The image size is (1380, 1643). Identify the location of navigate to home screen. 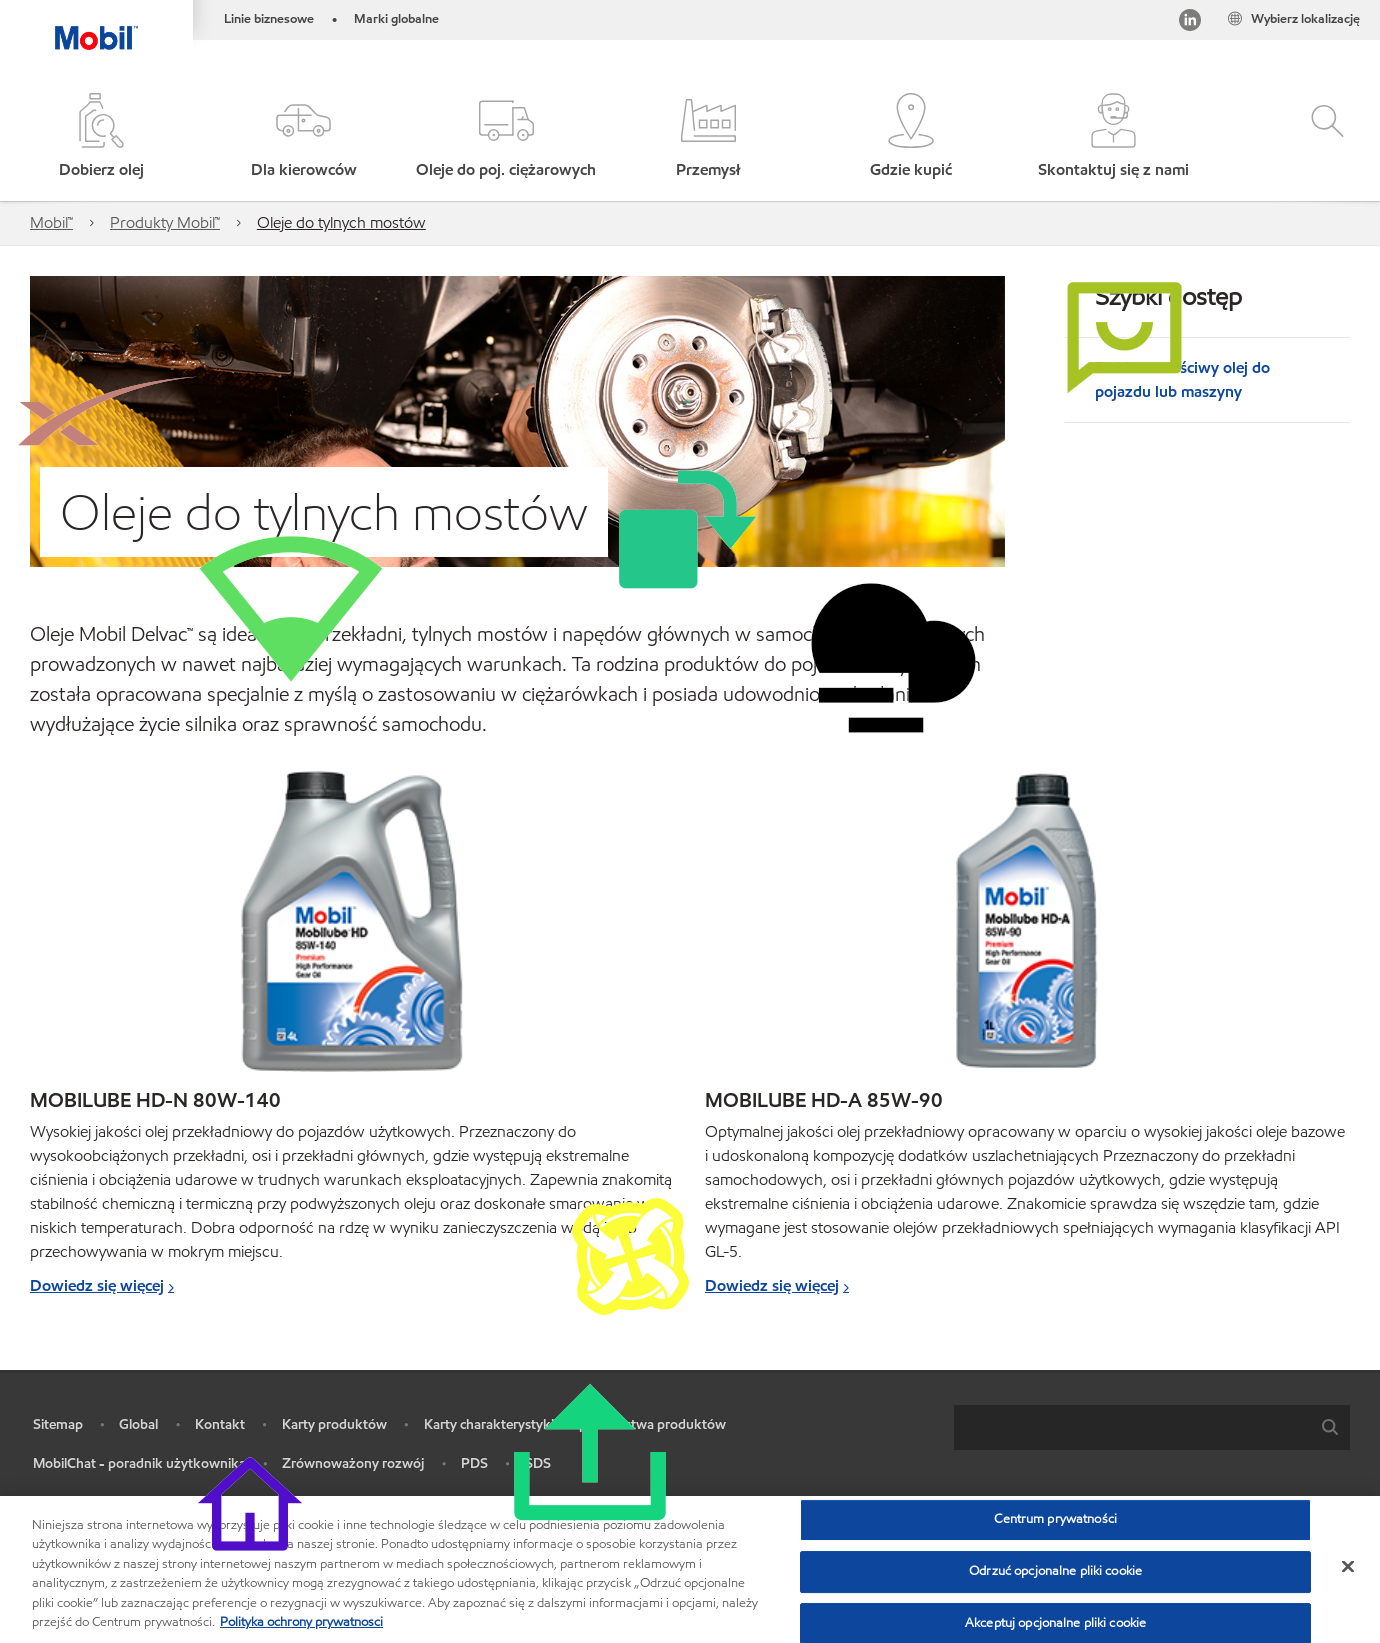
(250, 1508).